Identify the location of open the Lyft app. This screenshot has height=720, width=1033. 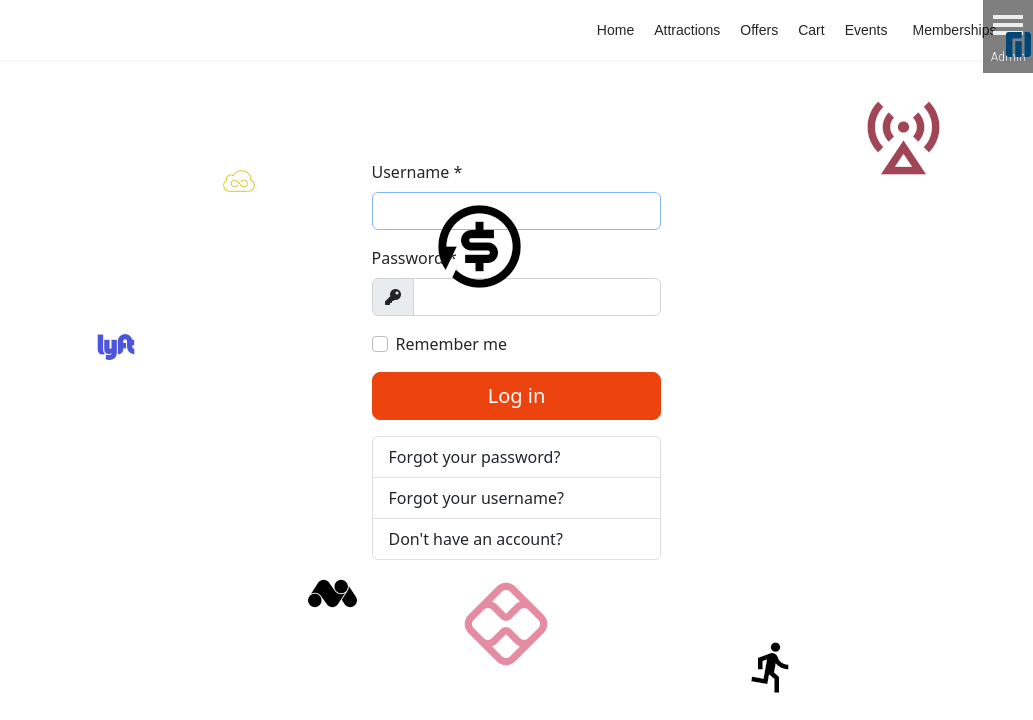
(116, 347).